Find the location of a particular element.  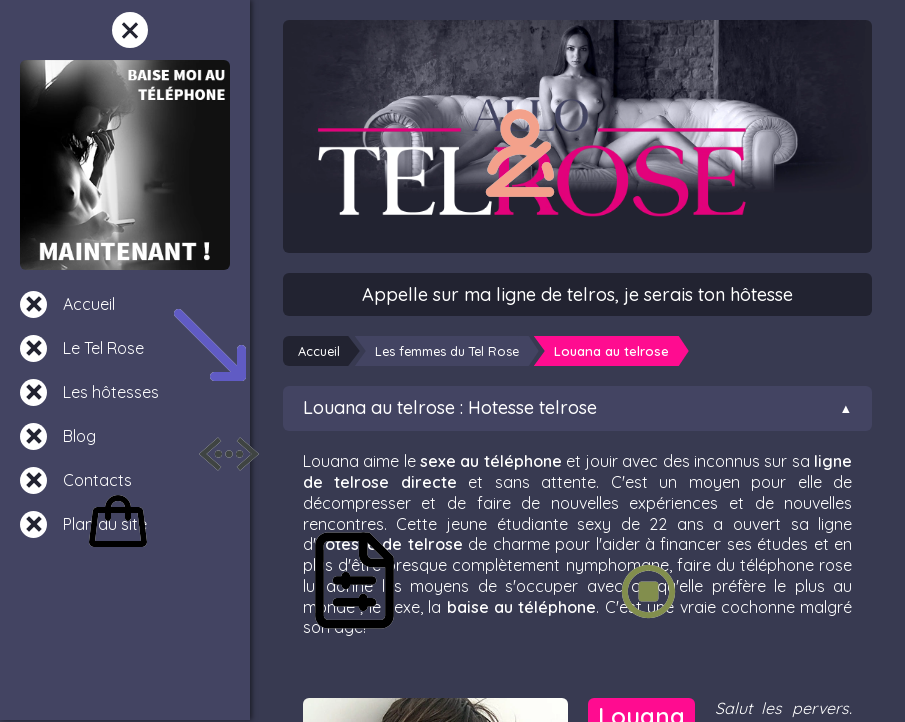

fasten seatbelt reminder is located at coordinates (520, 153).